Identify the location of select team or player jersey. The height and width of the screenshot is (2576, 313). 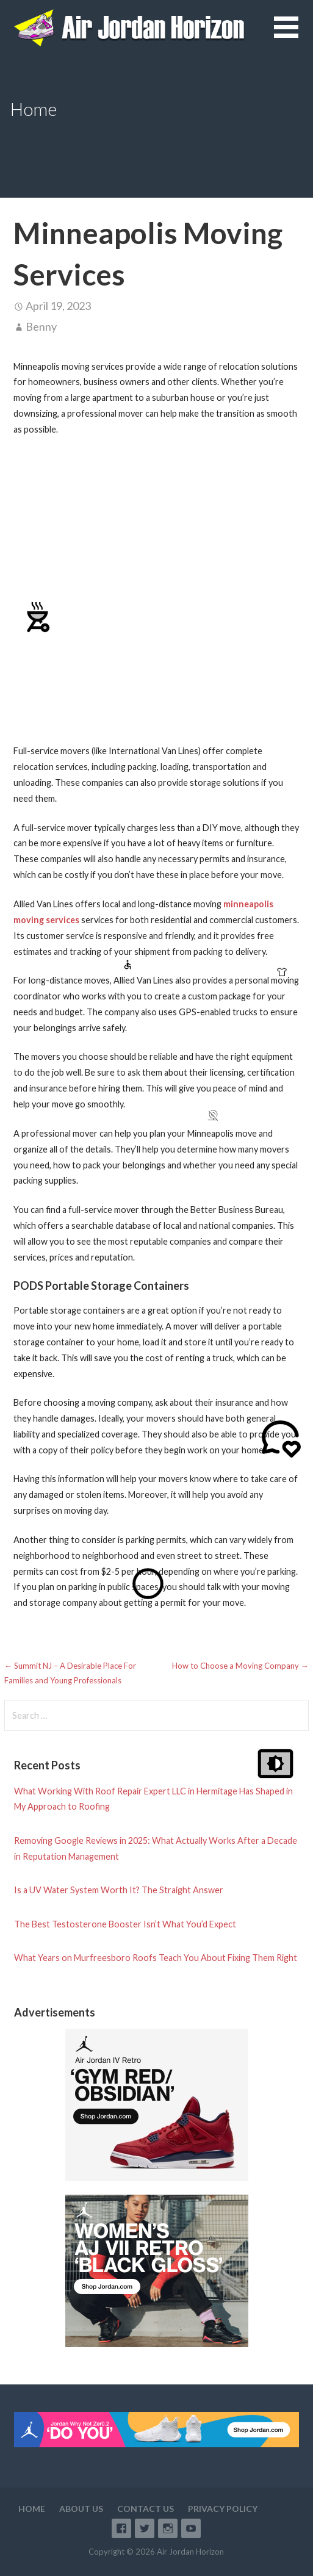
(282, 972).